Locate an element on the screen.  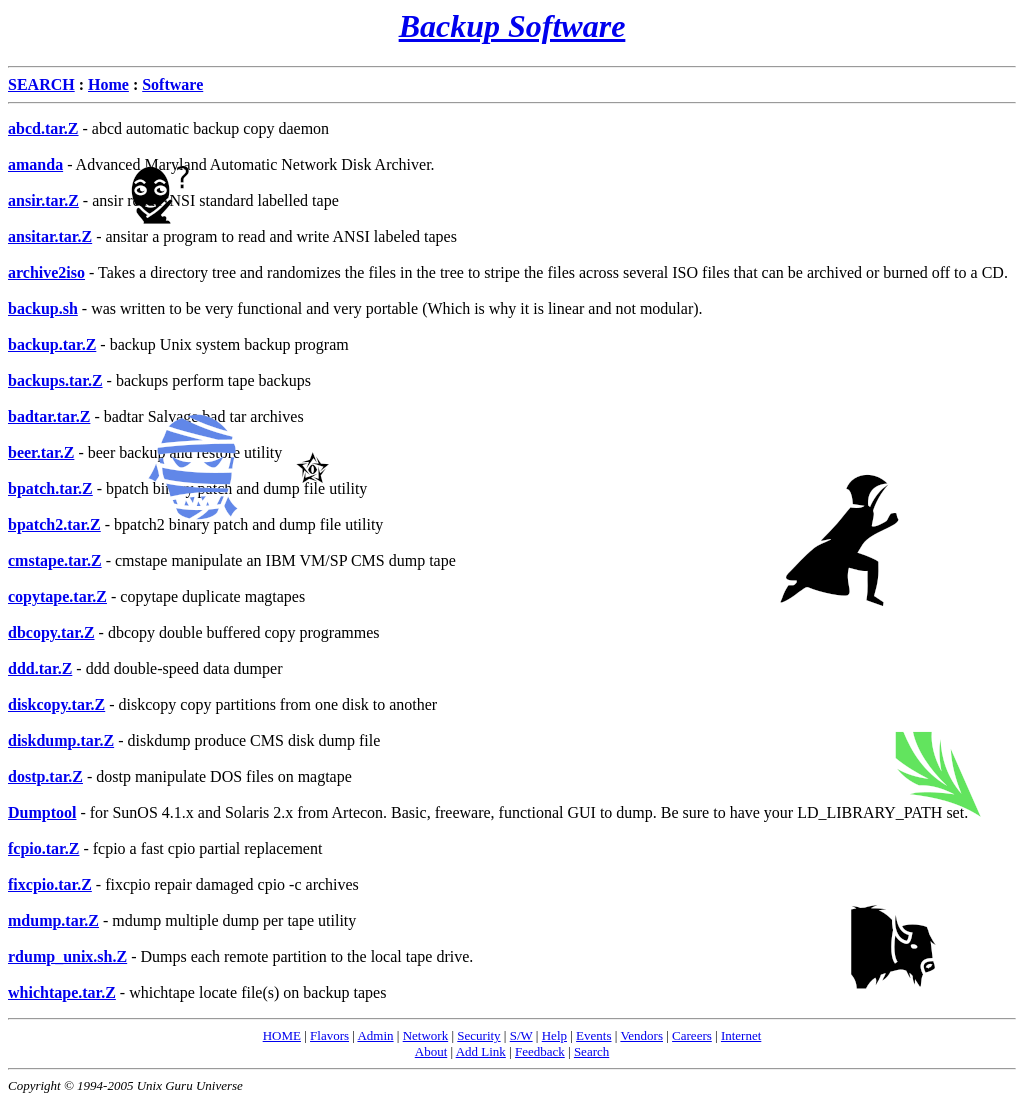
represents a buffalo or bison in a game context is located at coordinates (893, 947).